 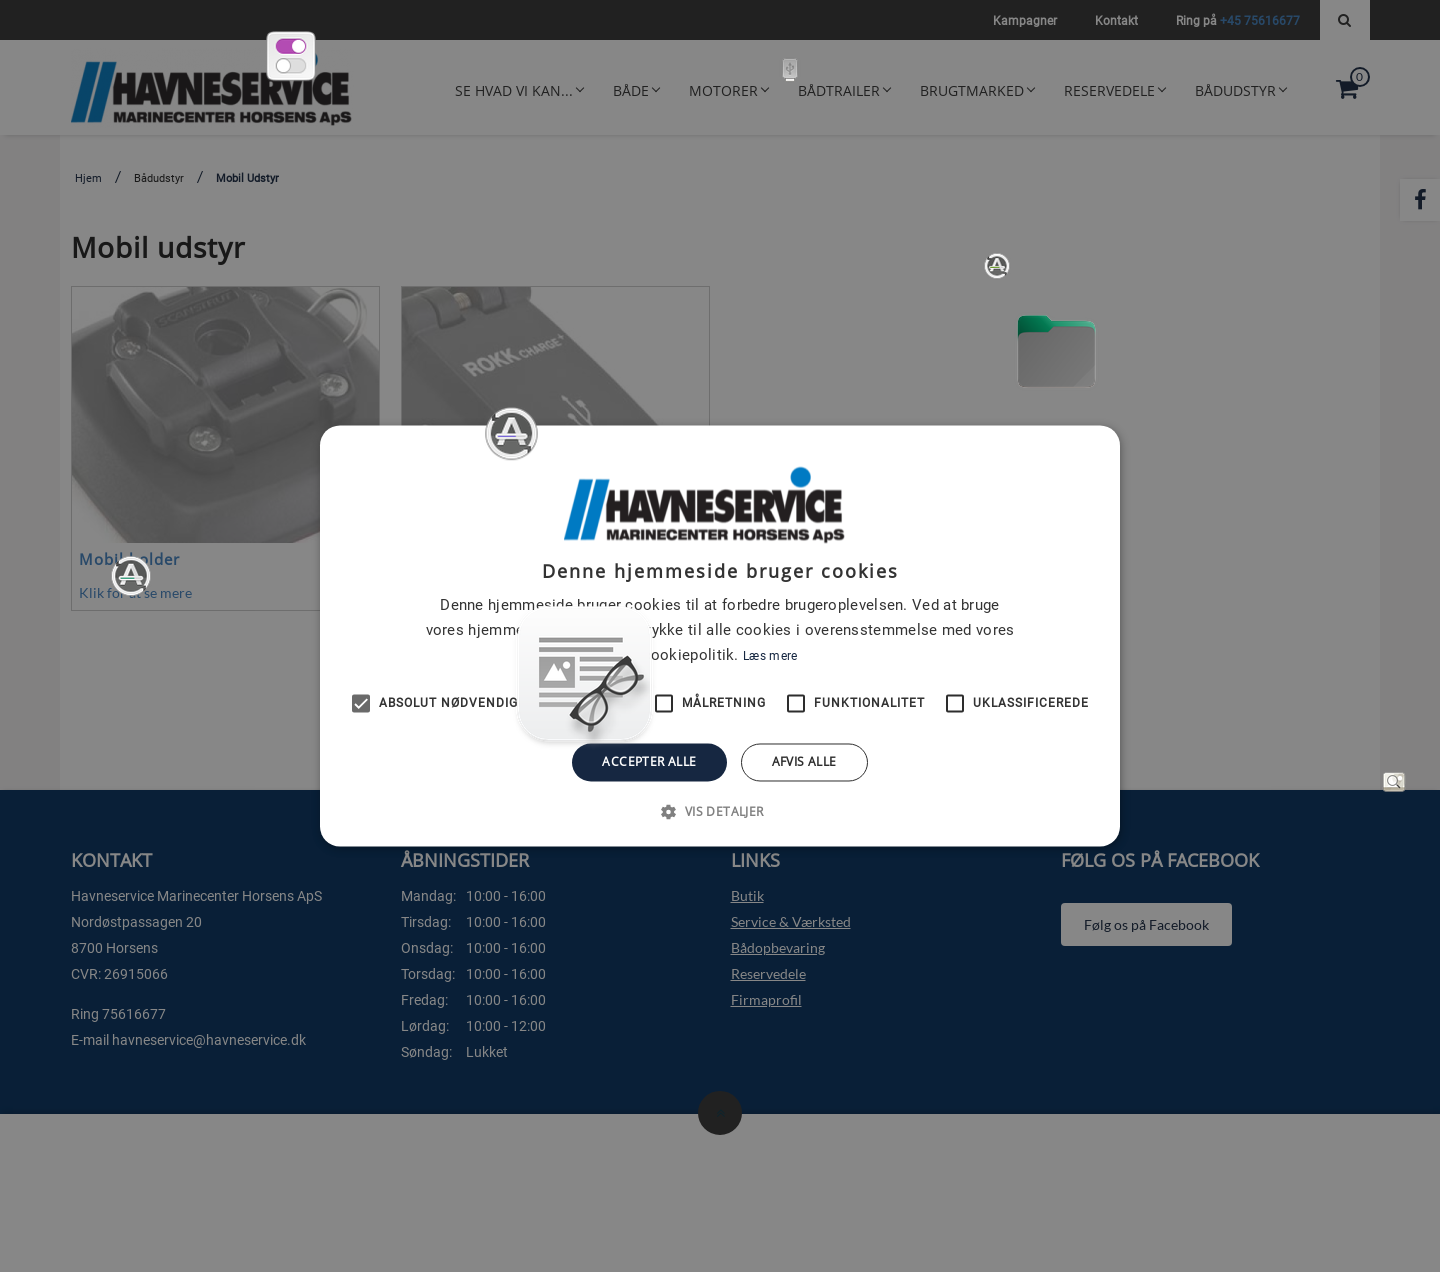 What do you see at coordinates (291, 56) in the screenshot?
I see `open gnome tweaks to customize desktop settings` at bounding box center [291, 56].